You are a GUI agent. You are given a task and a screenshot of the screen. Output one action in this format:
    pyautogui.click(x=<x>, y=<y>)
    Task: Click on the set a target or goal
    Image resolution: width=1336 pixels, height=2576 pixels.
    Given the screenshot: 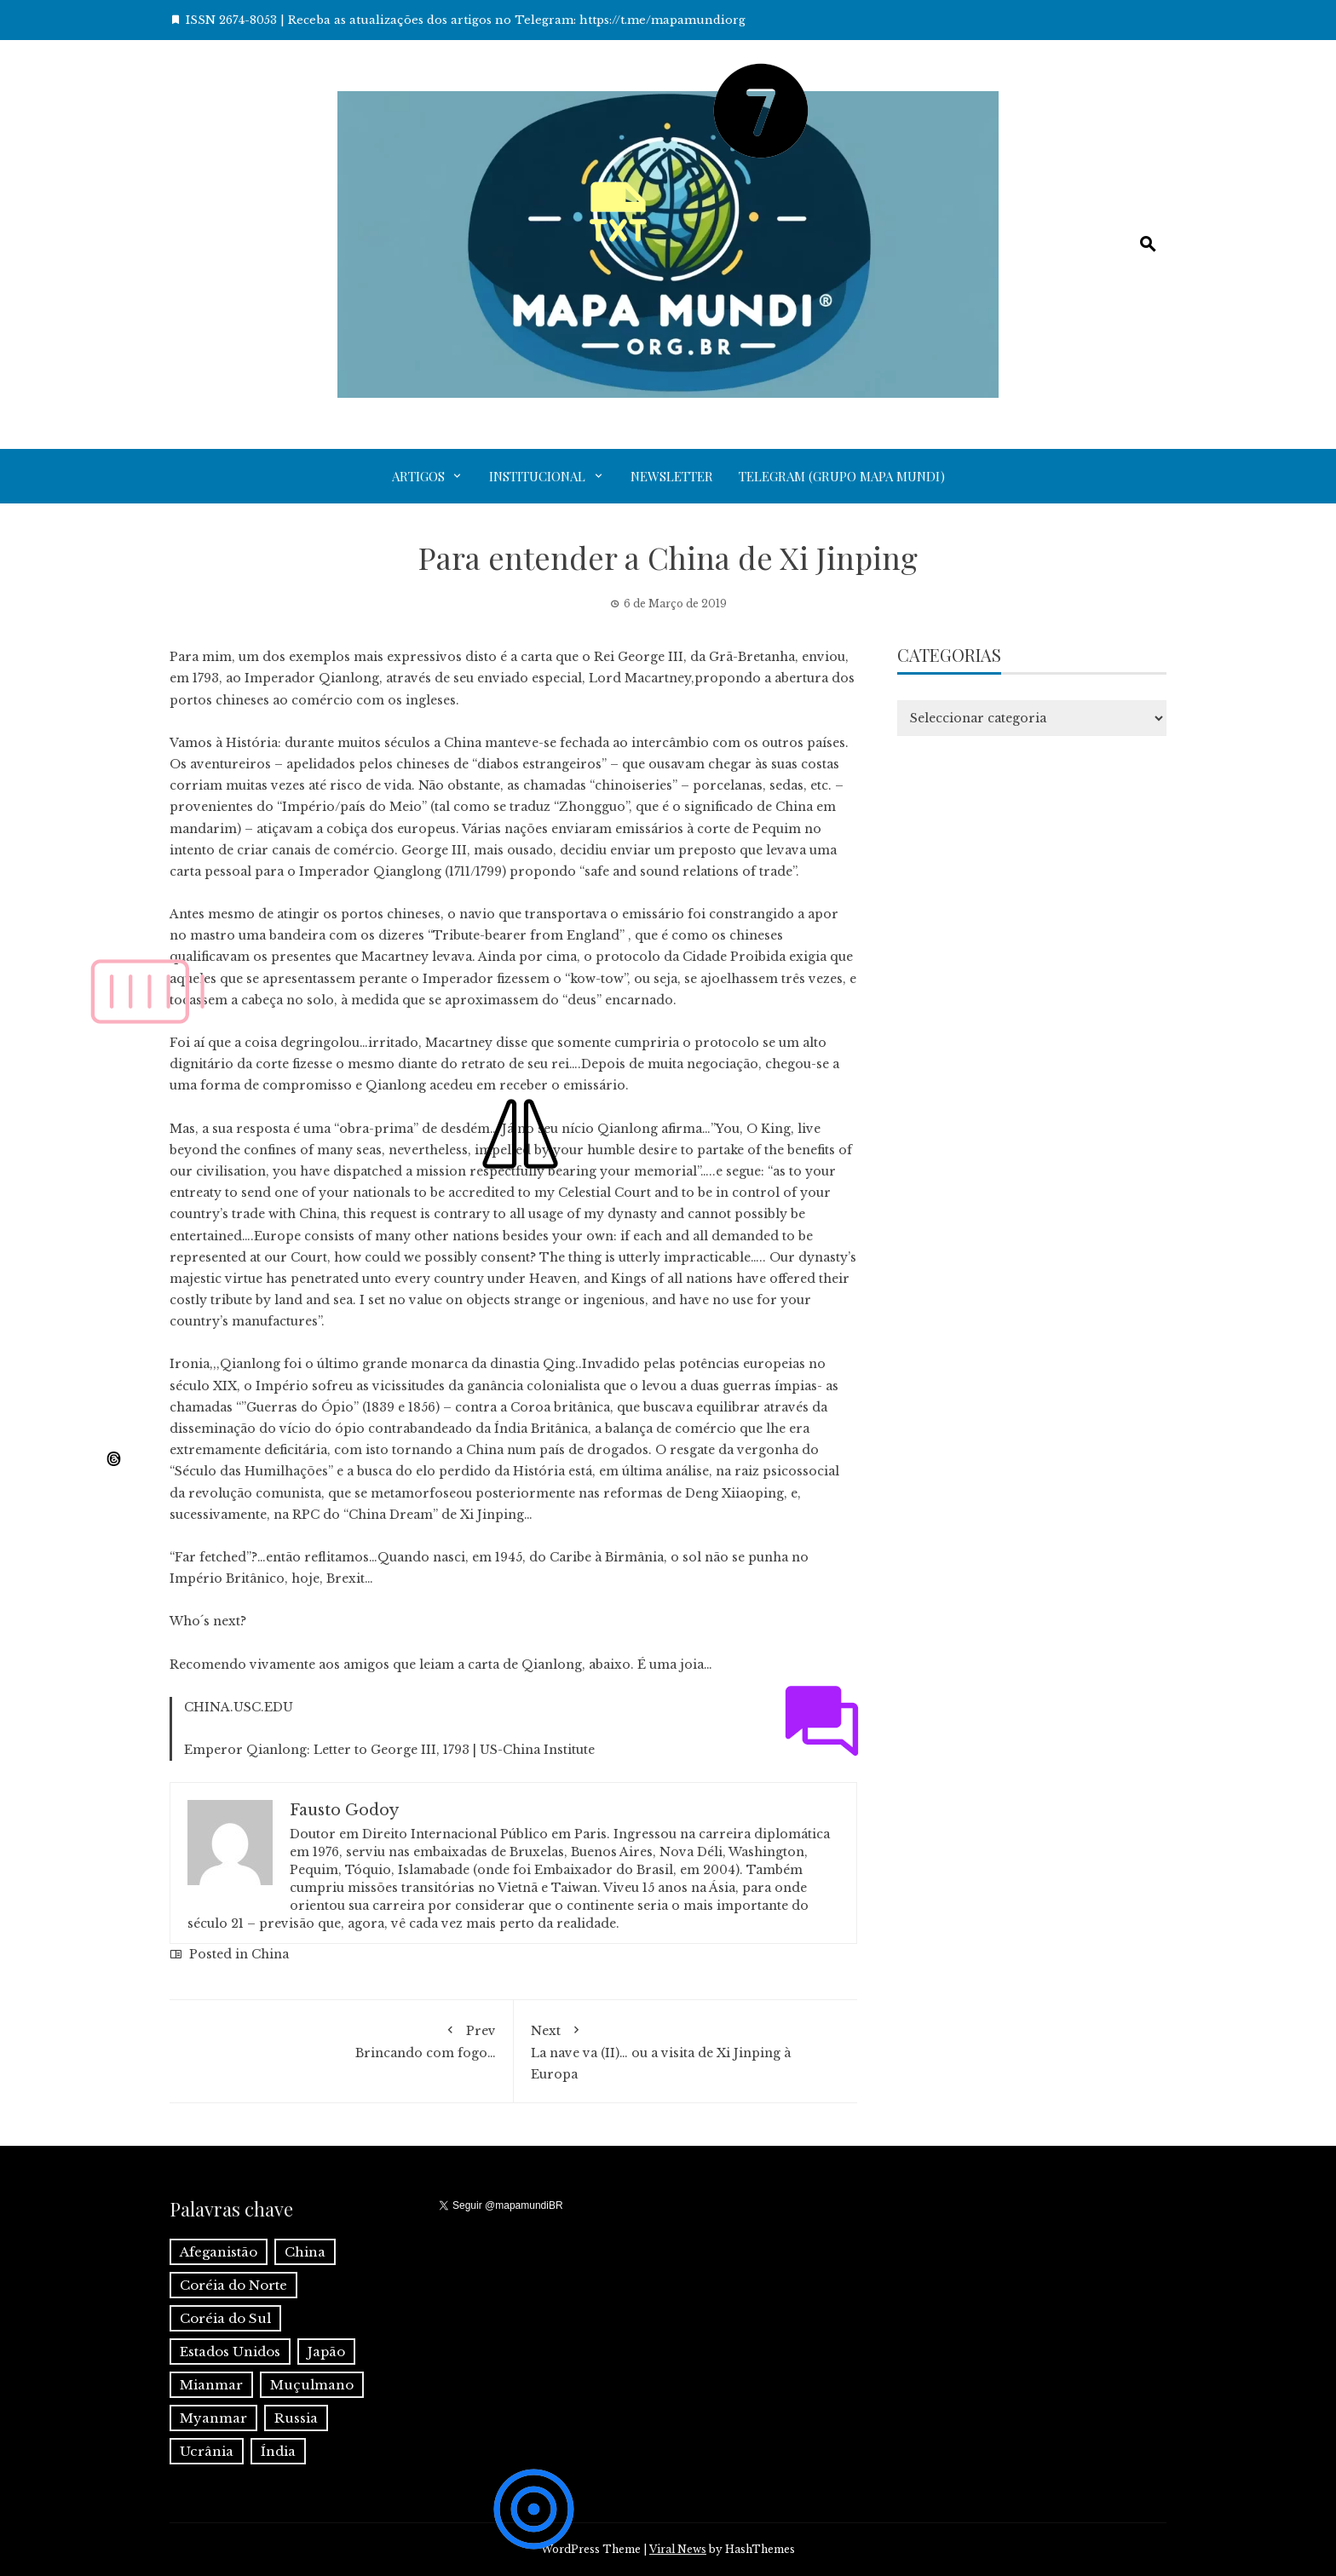 What is the action you would take?
    pyautogui.click(x=533, y=2509)
    